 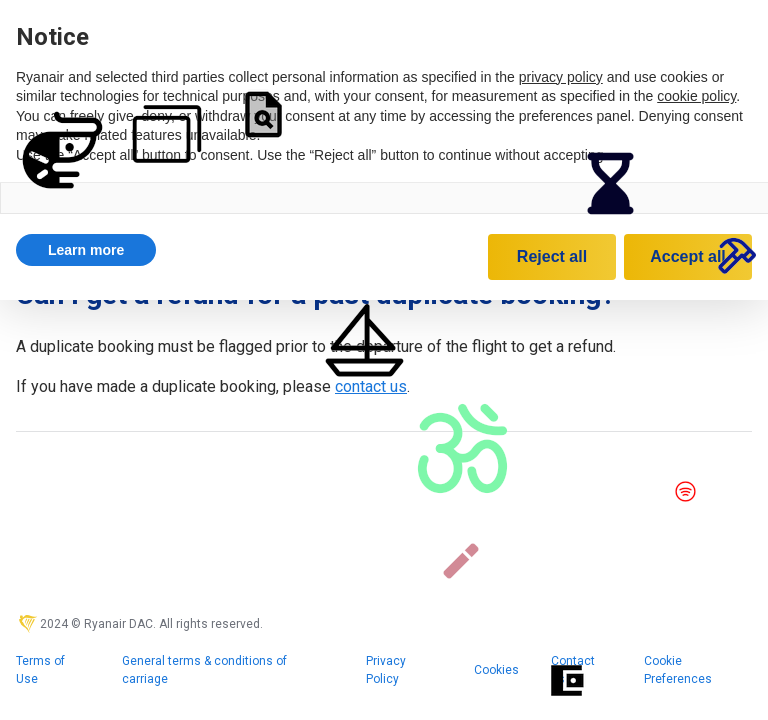 I want to click on open Spotify, so click(x=685, y=491).